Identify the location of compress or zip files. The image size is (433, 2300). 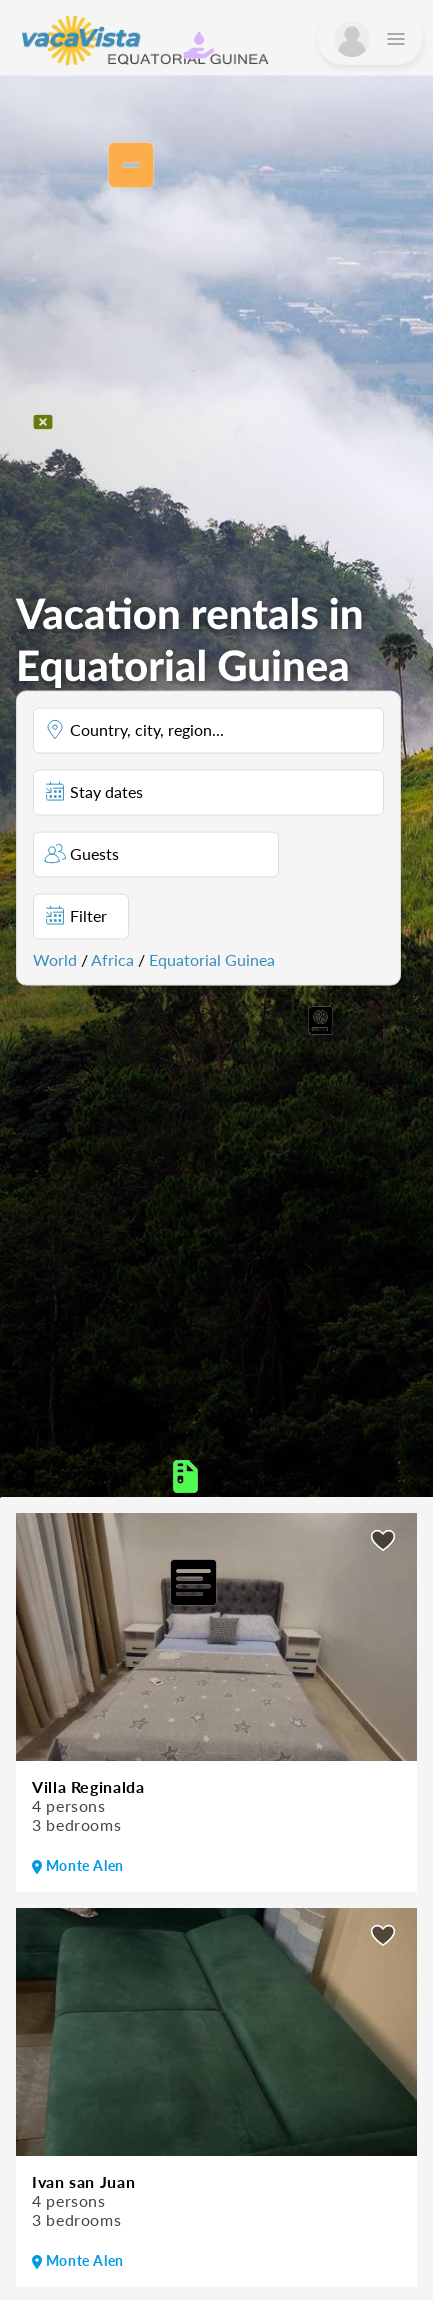
(185, 1476).